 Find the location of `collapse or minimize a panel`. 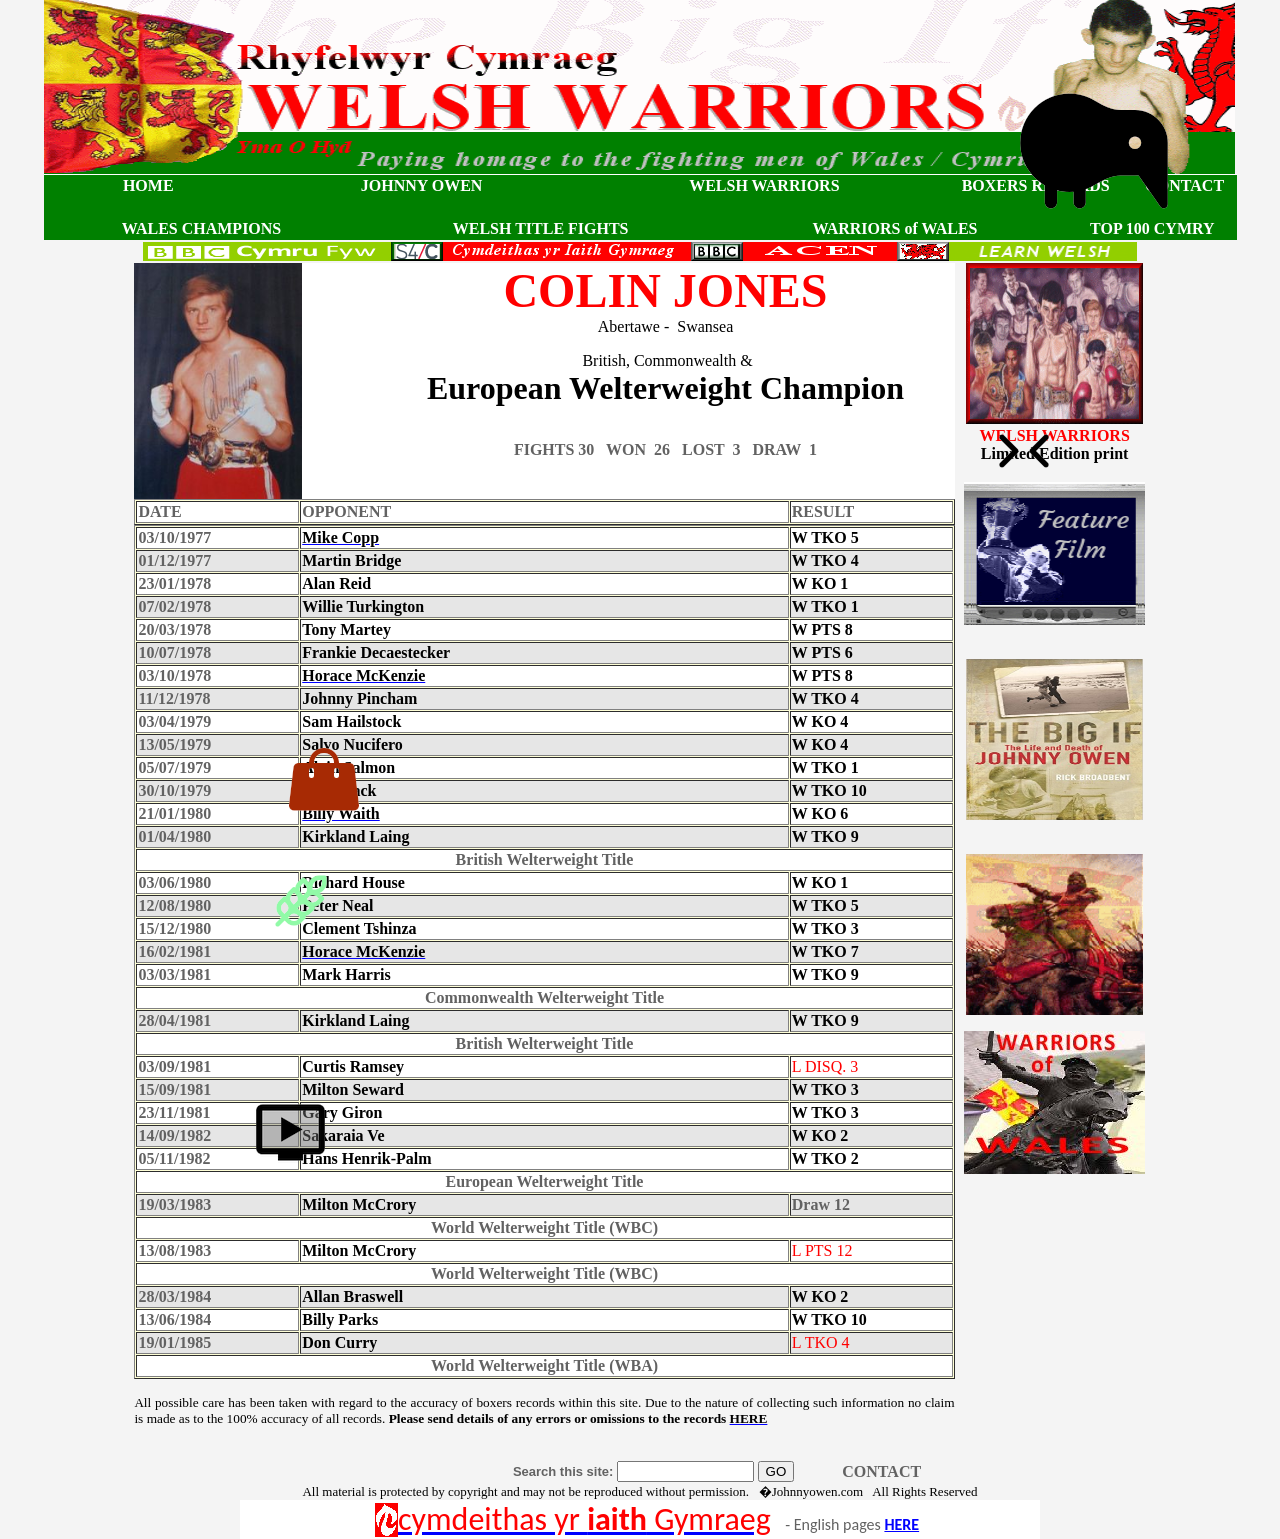

collapse or minimize a panel is located at coordinates (1024, 451).